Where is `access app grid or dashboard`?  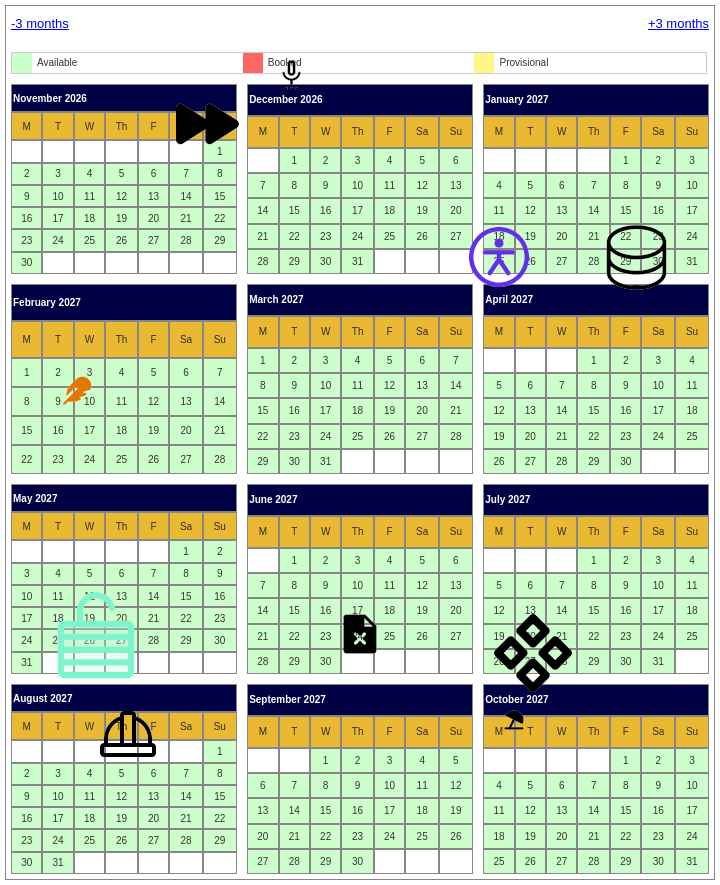 access app grid or dashboard is located at coordinates (533, 653).